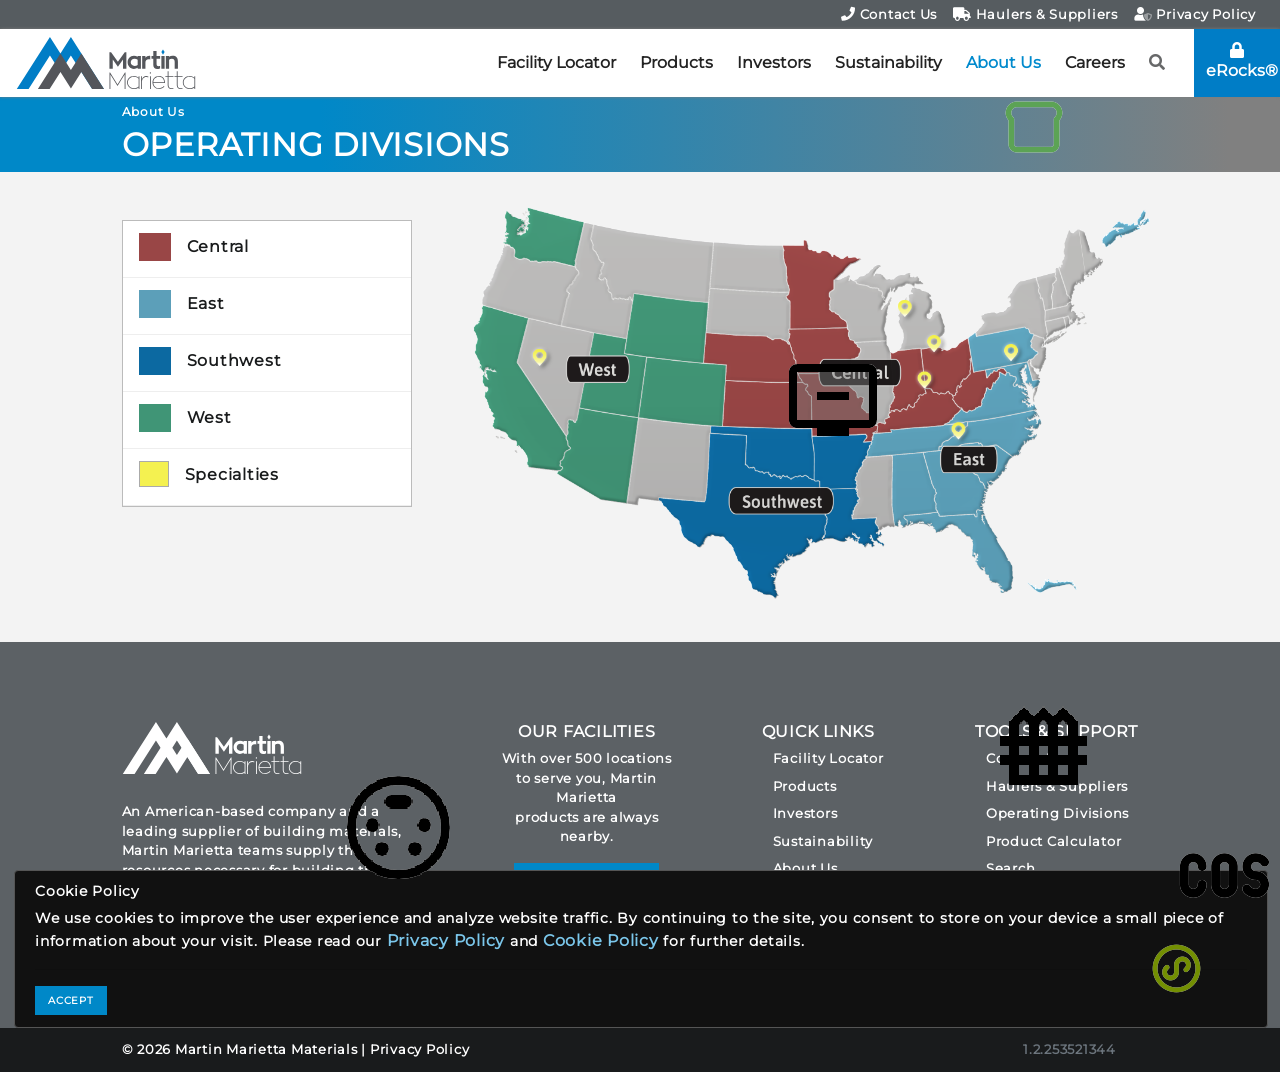 The image size is (1280, 1072). I want to click on access fence or boundary settings, so click(1043, 745).